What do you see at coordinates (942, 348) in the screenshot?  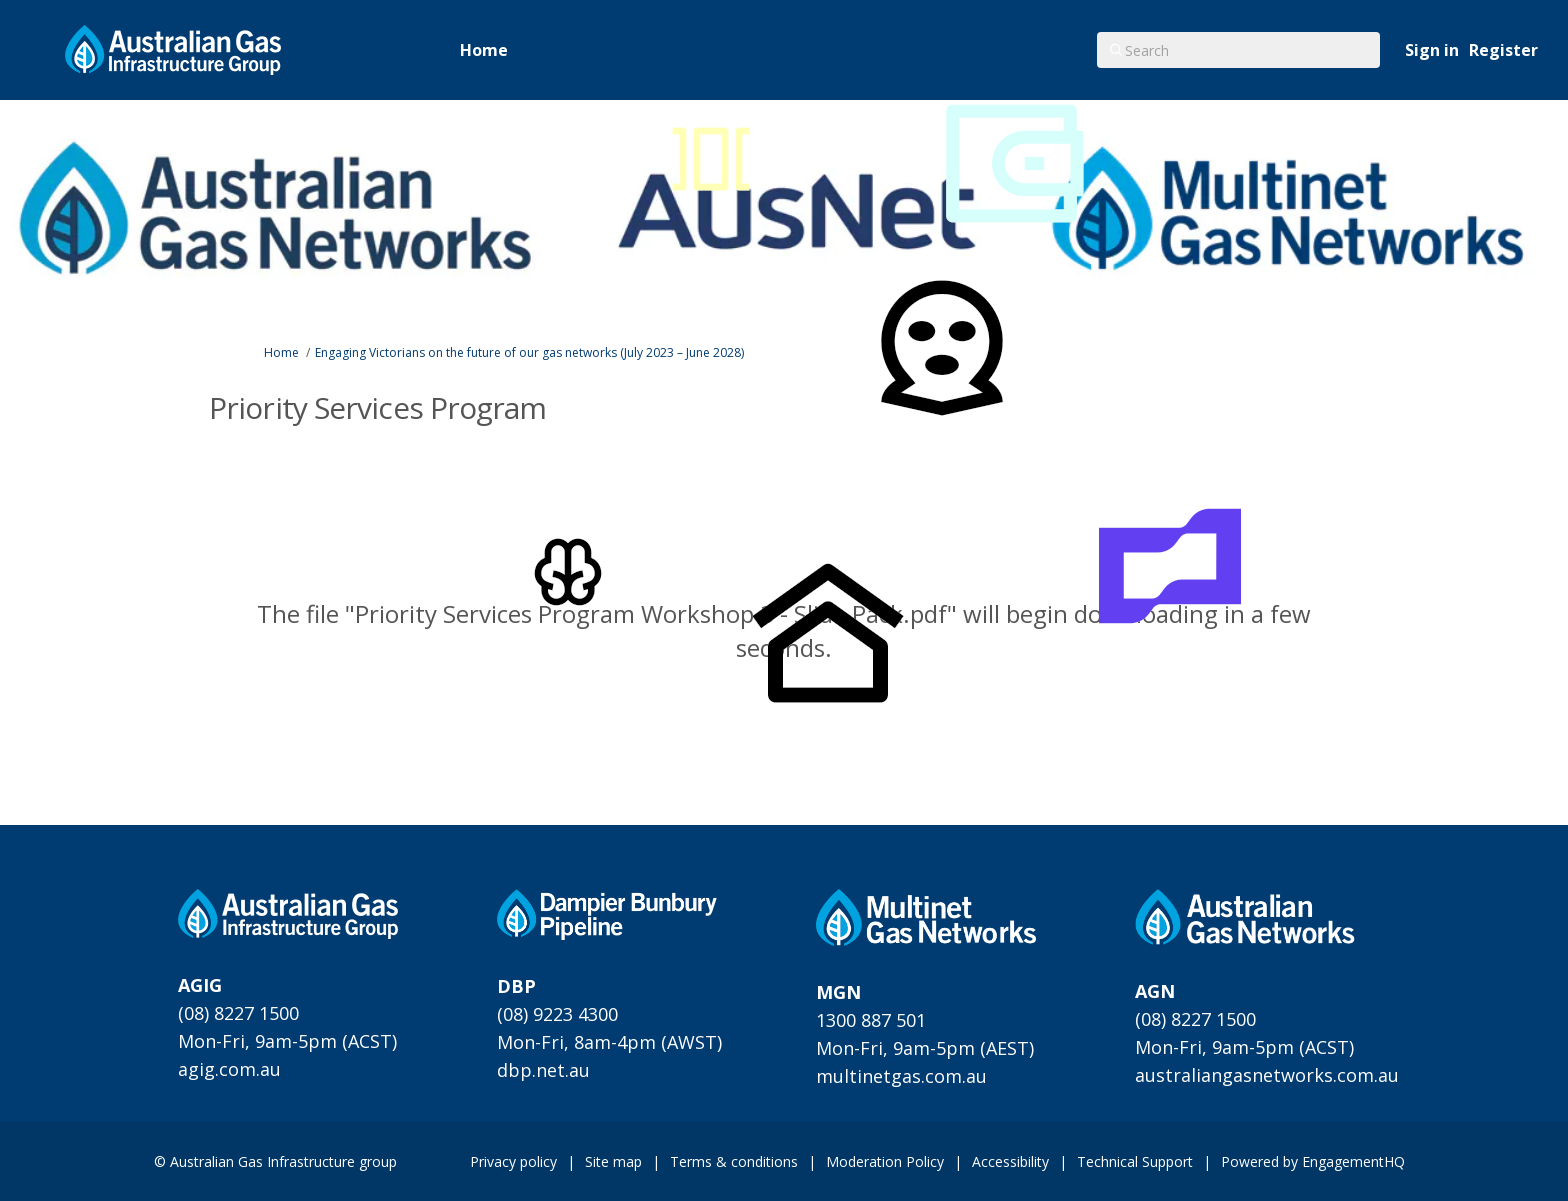 I see `indicates a criminal or suspect profile` at bounding box center [942, 348].